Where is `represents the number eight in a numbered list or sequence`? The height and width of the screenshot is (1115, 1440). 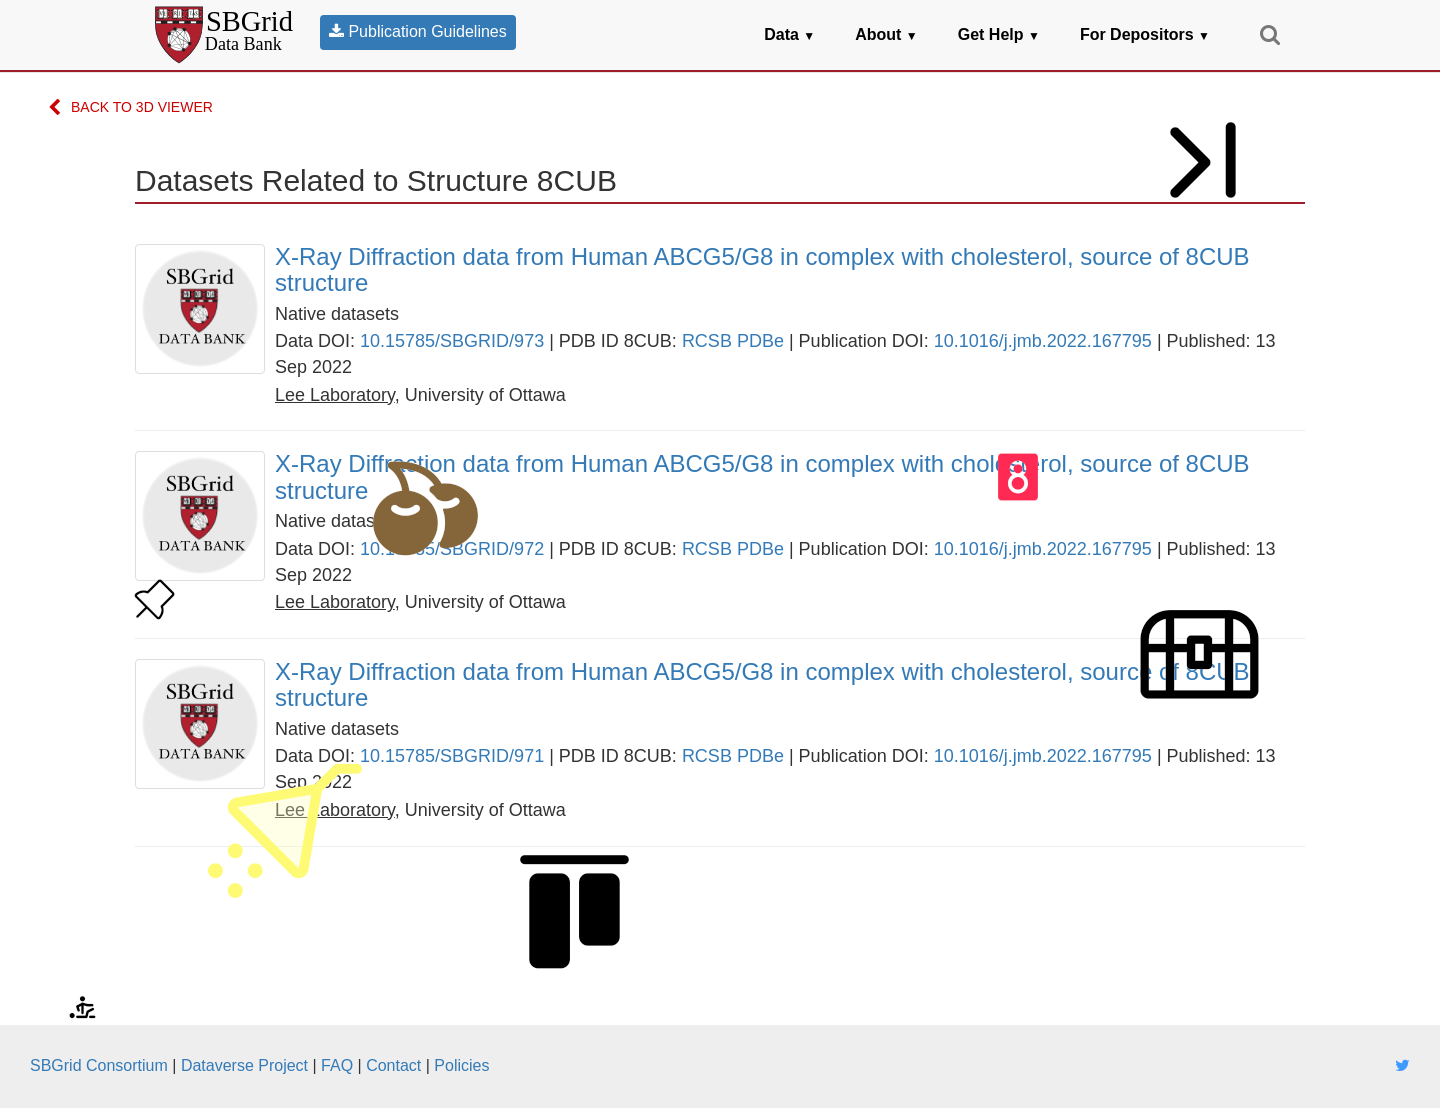
represents the number eight in a numbered list or sequence is located at coordinates (1018, 477).